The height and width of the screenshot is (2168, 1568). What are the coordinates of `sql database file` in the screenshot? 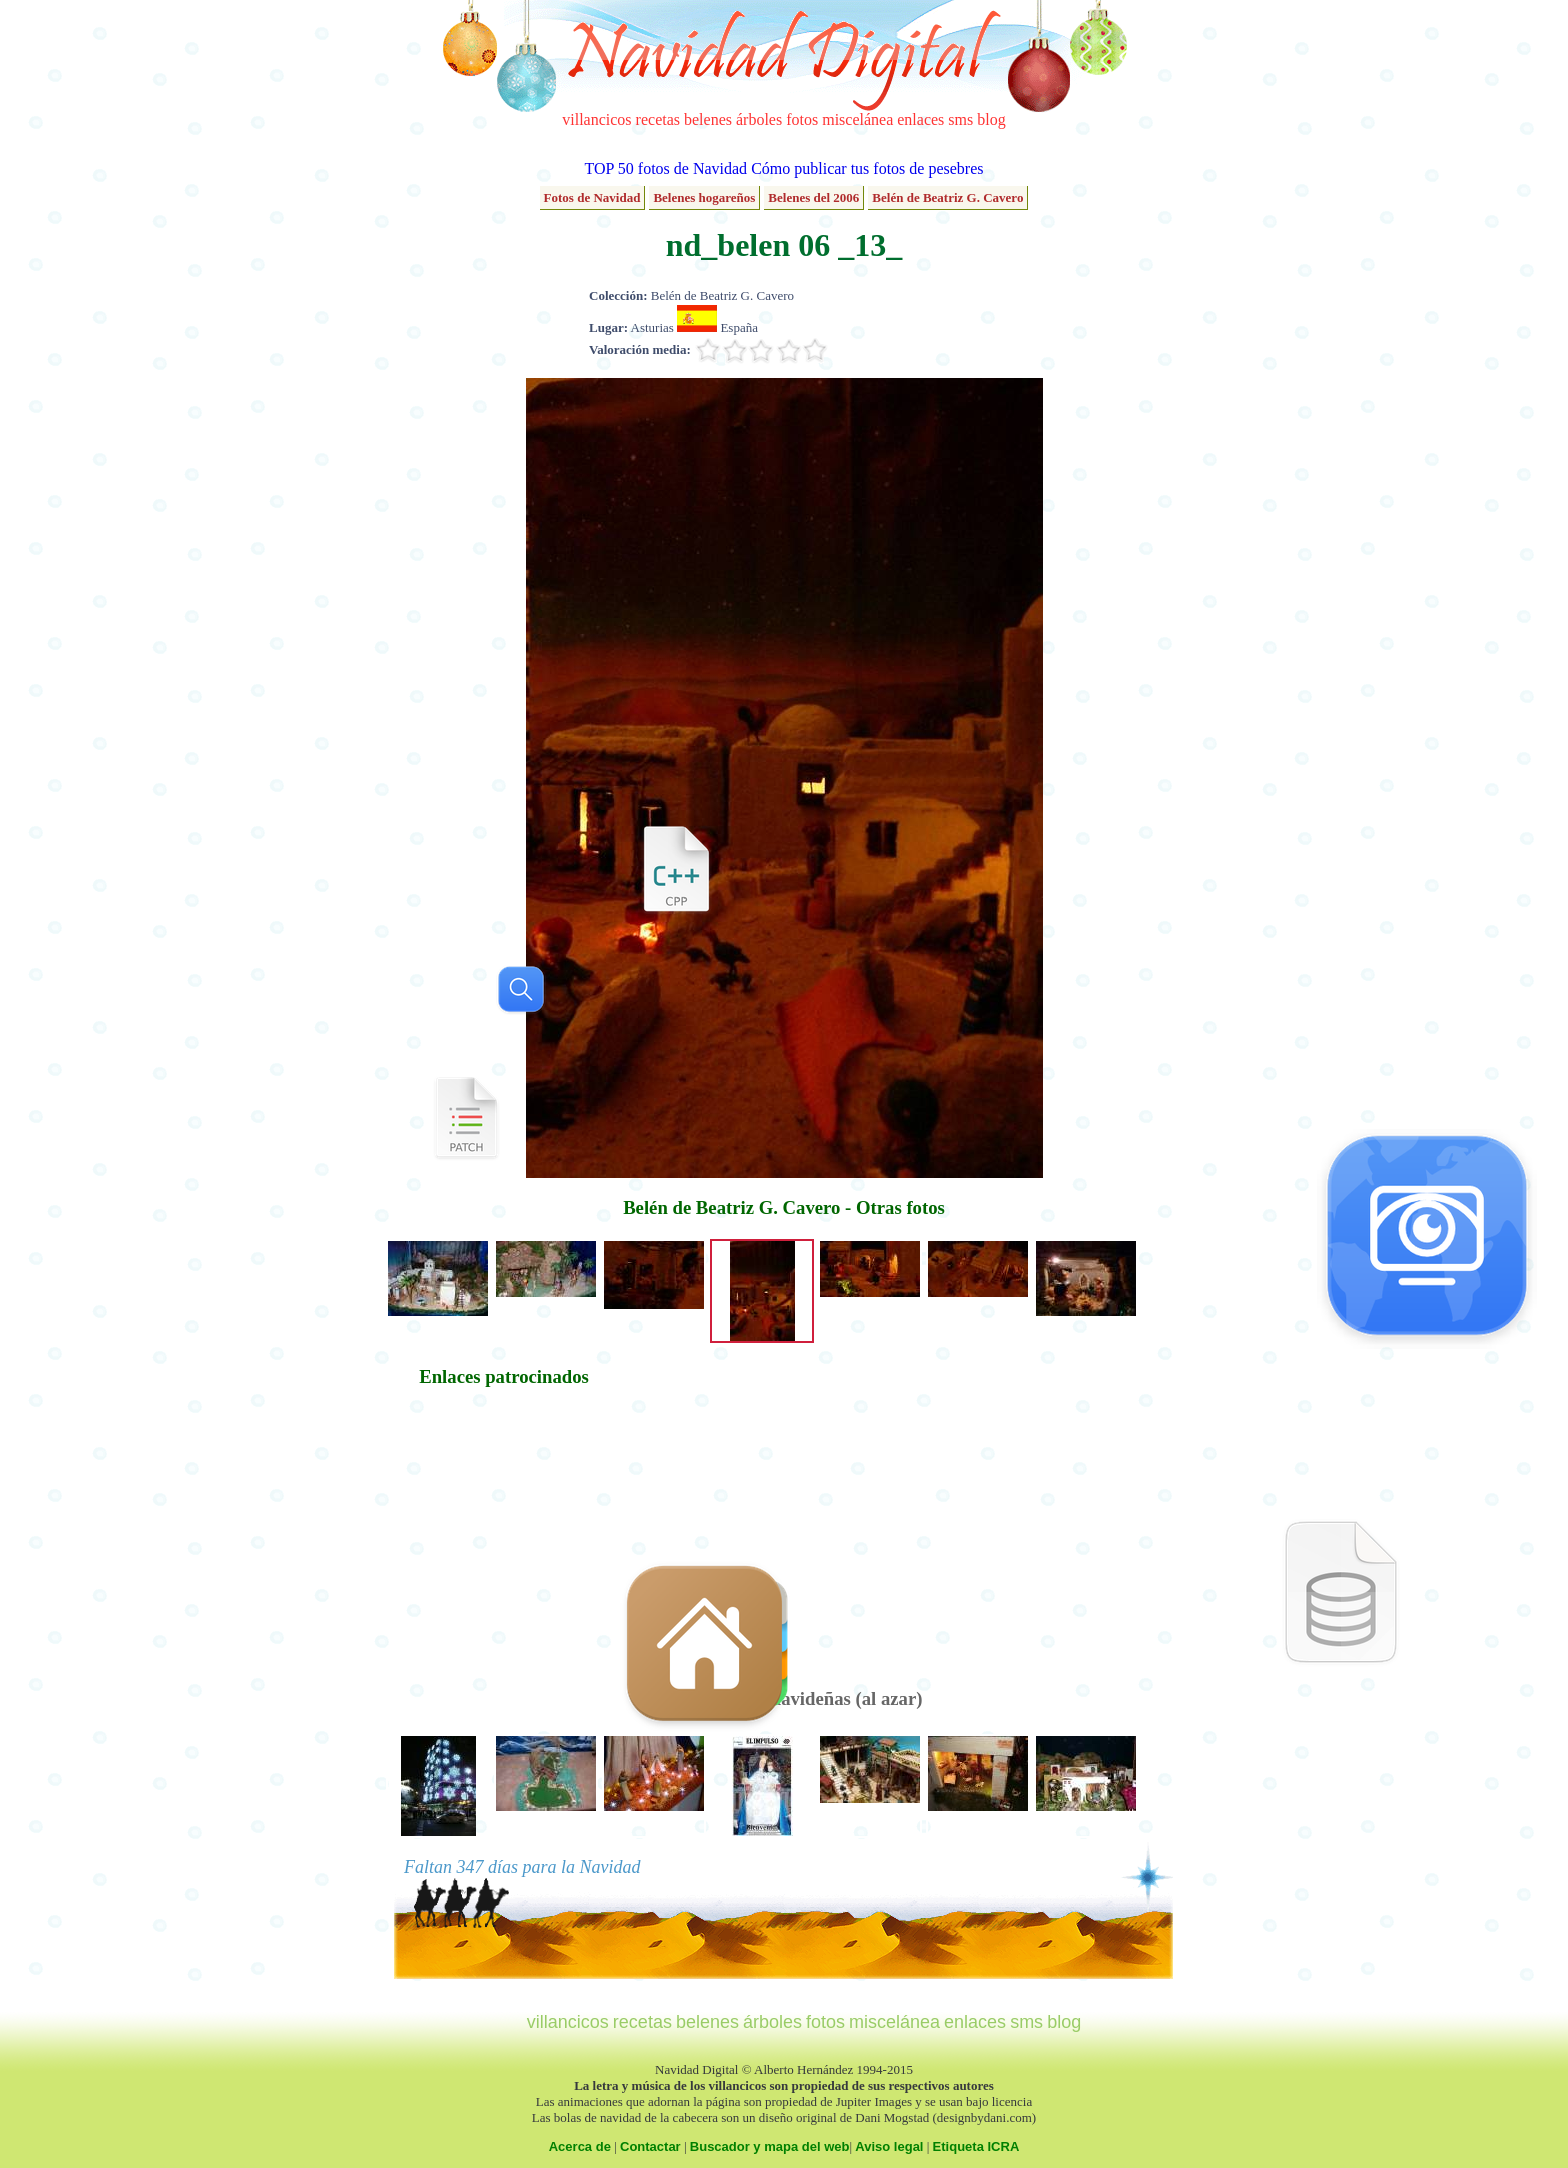 It's located at (1341, 1592).